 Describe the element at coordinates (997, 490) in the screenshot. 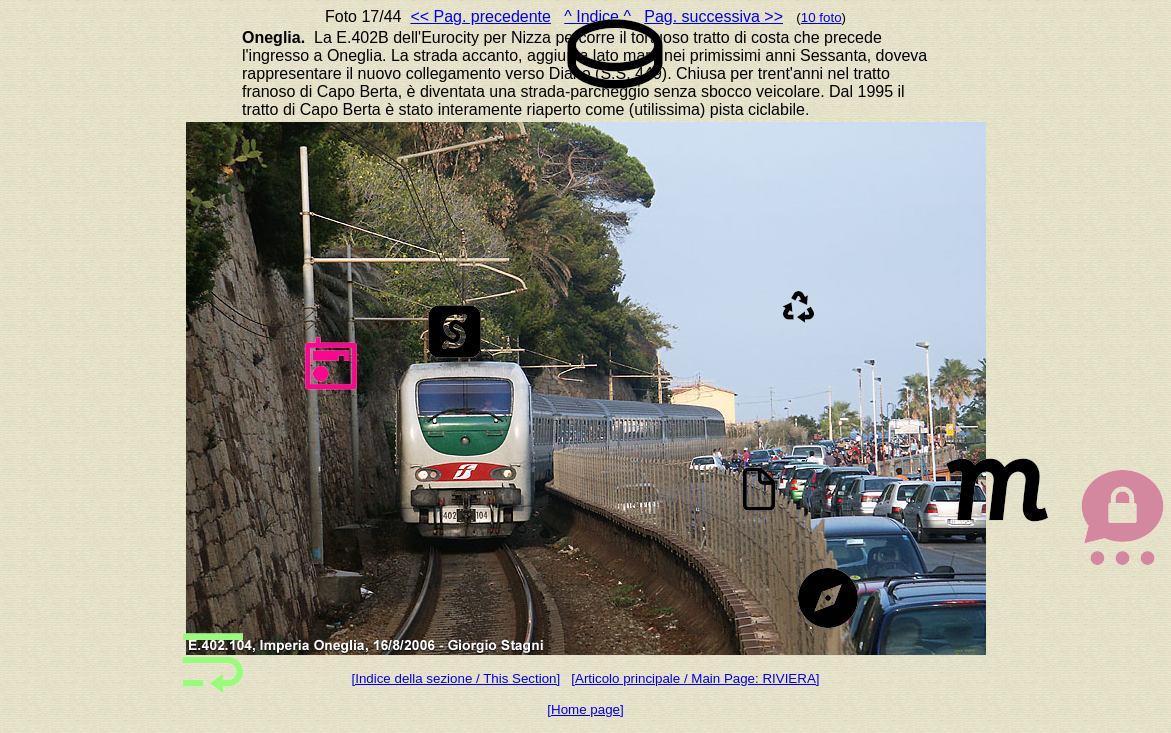

I see `open mojeek search engine` at that location.